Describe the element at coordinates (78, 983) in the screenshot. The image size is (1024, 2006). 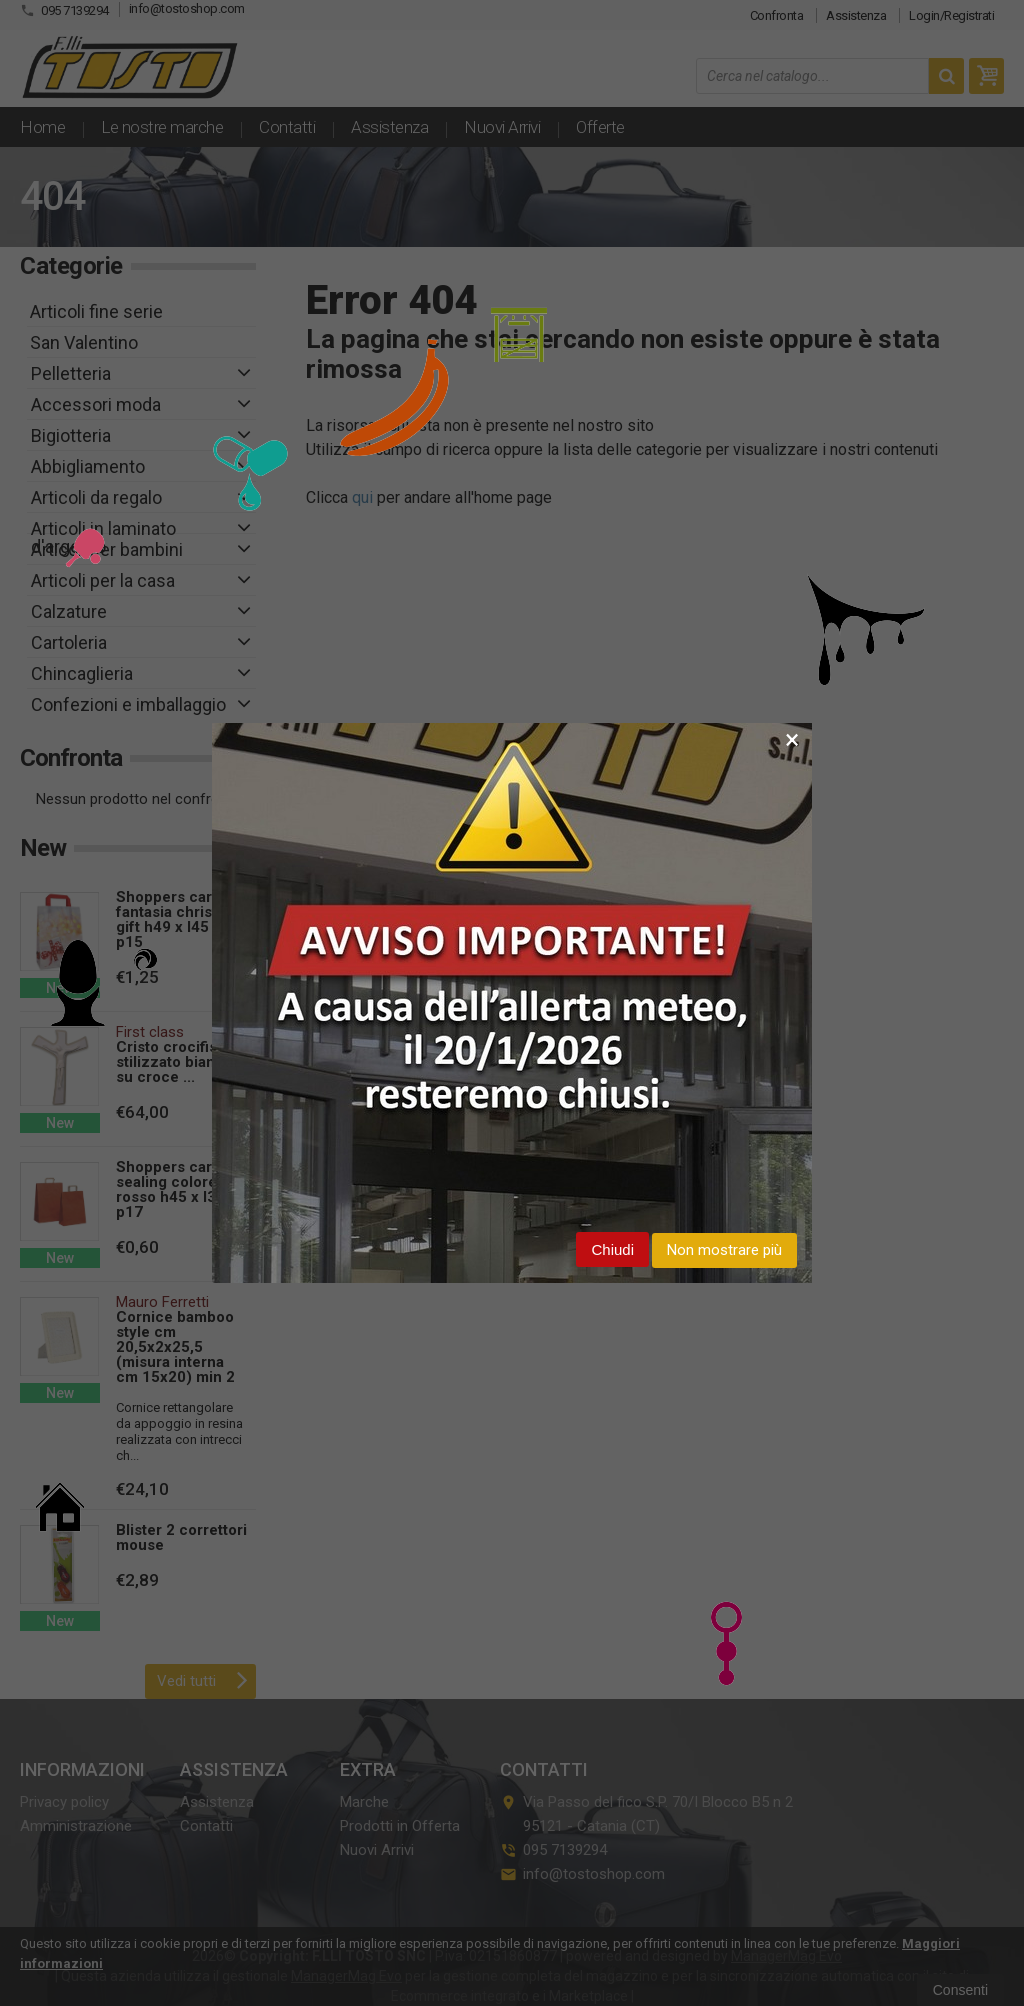
I see `select egg pod vehicle or transport` at that location.